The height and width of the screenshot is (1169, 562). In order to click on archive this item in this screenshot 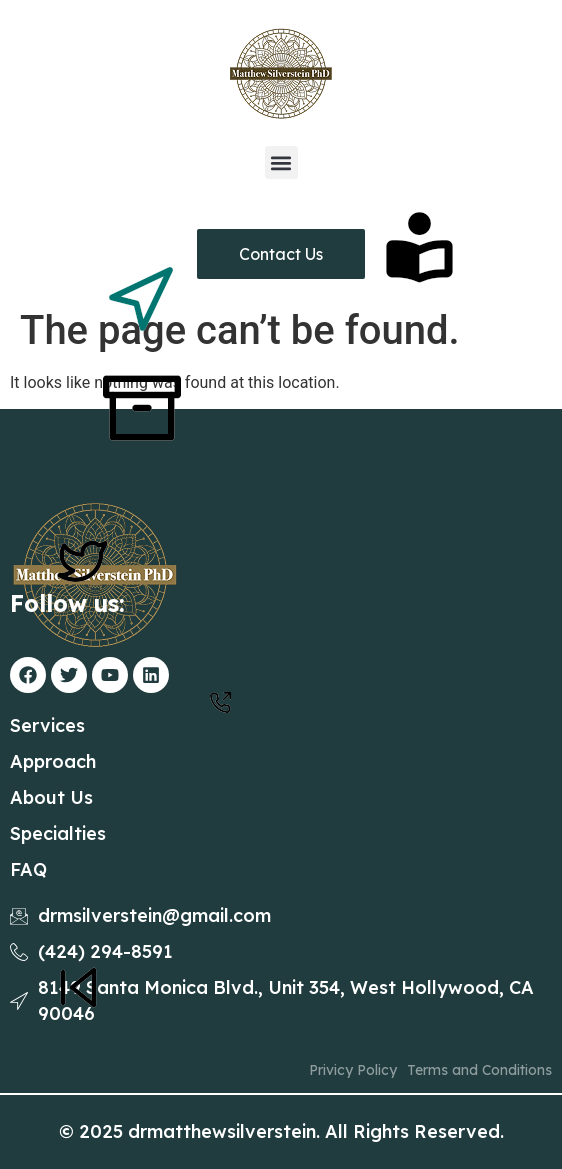, I will do `click(142, 408)`.